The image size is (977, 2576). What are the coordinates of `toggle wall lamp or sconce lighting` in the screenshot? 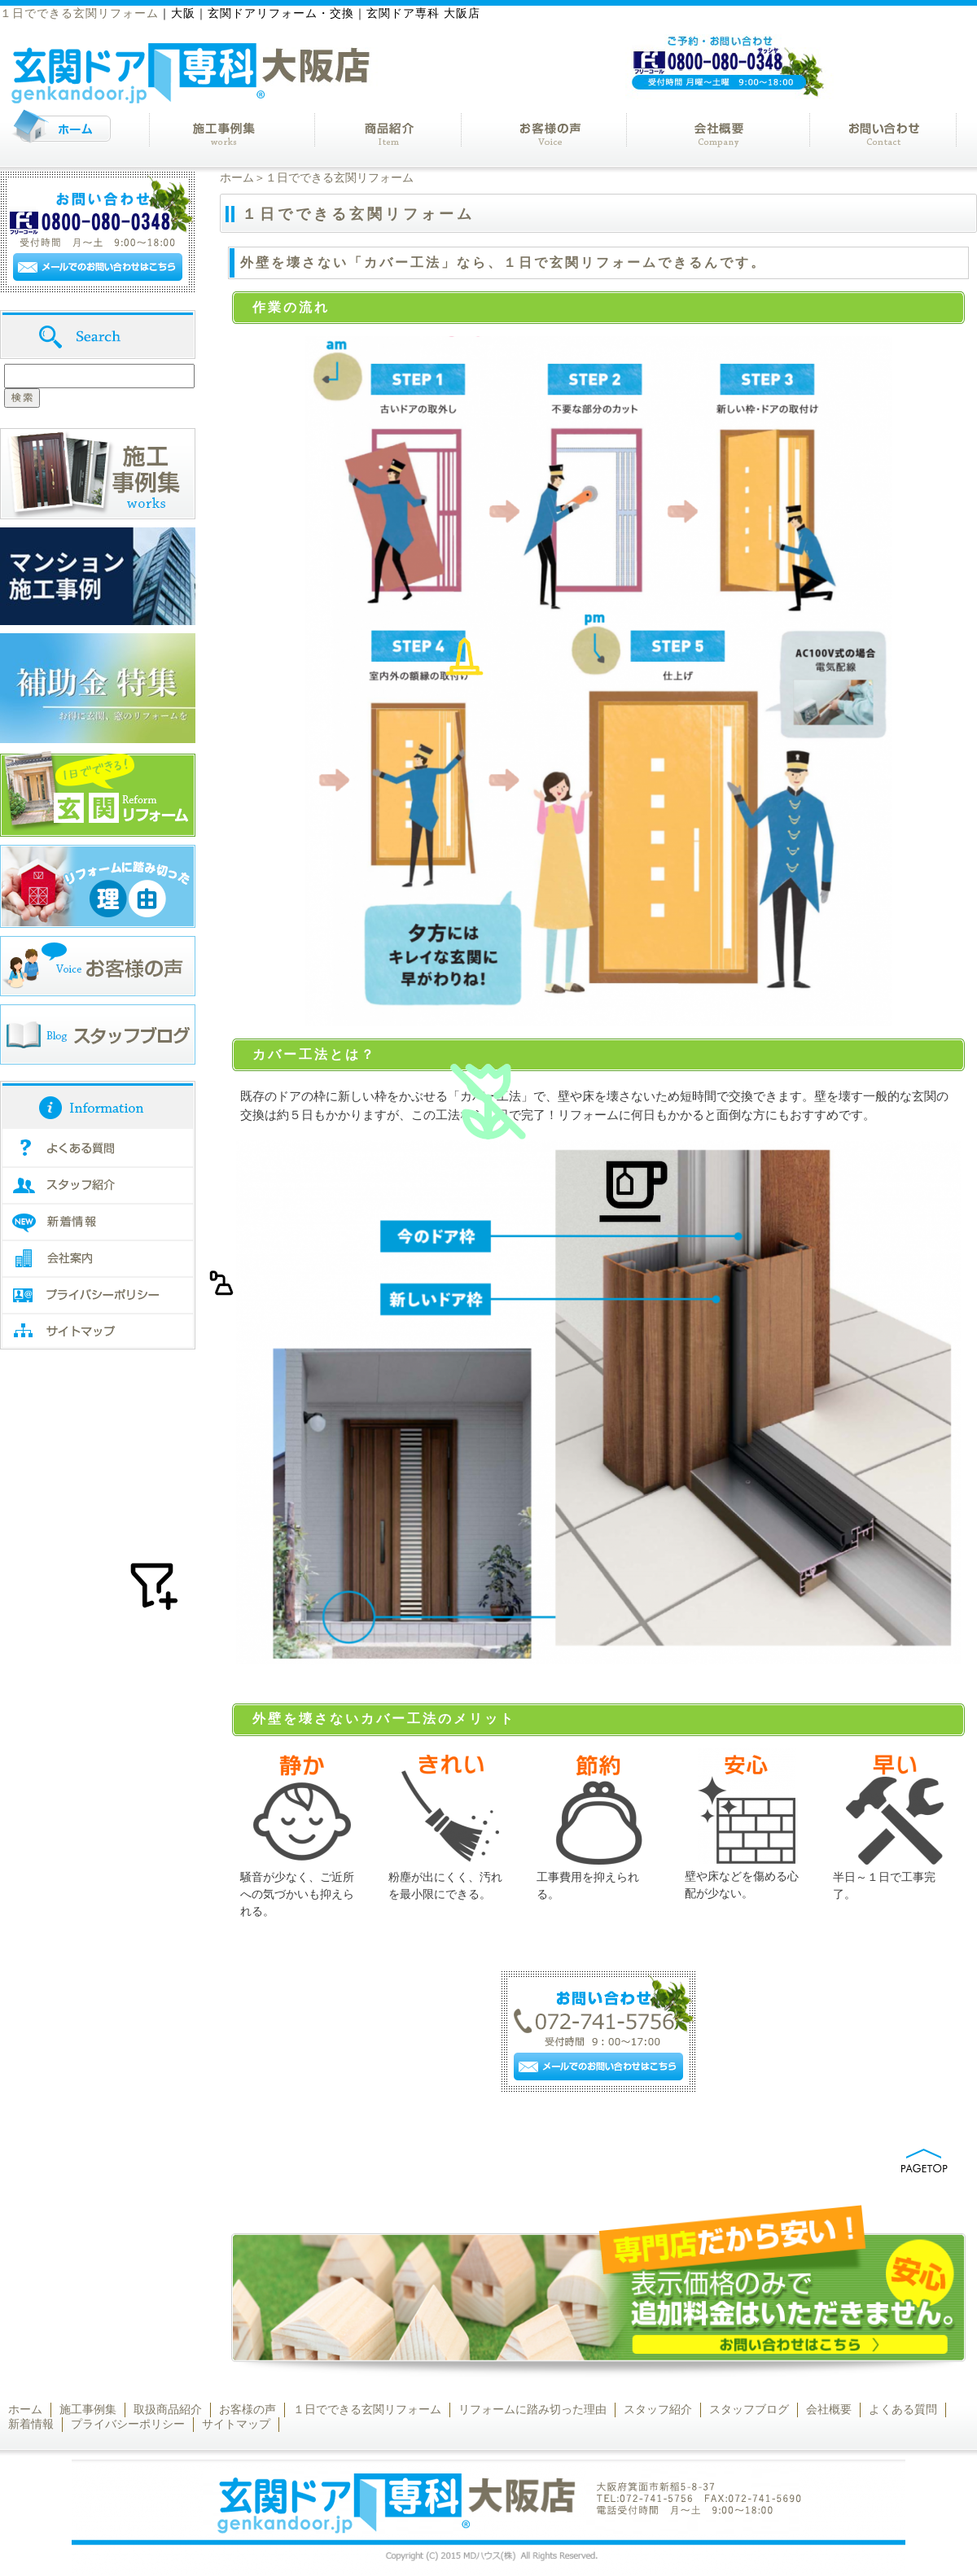 It's located at (221, 1284).